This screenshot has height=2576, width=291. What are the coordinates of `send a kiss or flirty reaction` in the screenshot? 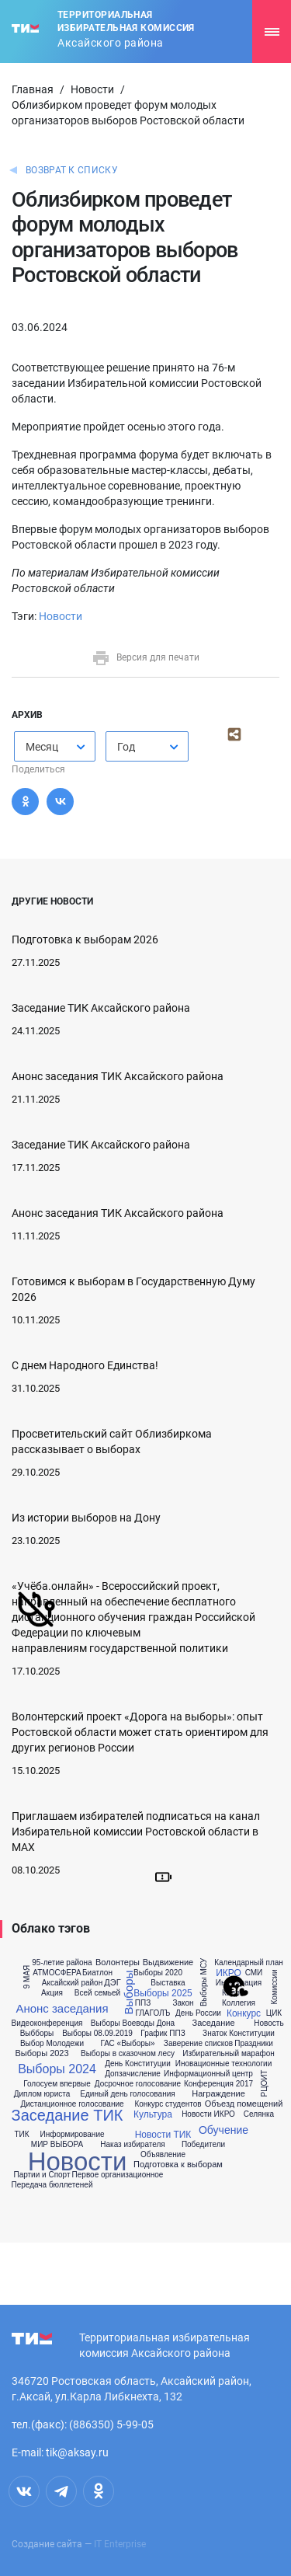 It's located at (235, 1986).